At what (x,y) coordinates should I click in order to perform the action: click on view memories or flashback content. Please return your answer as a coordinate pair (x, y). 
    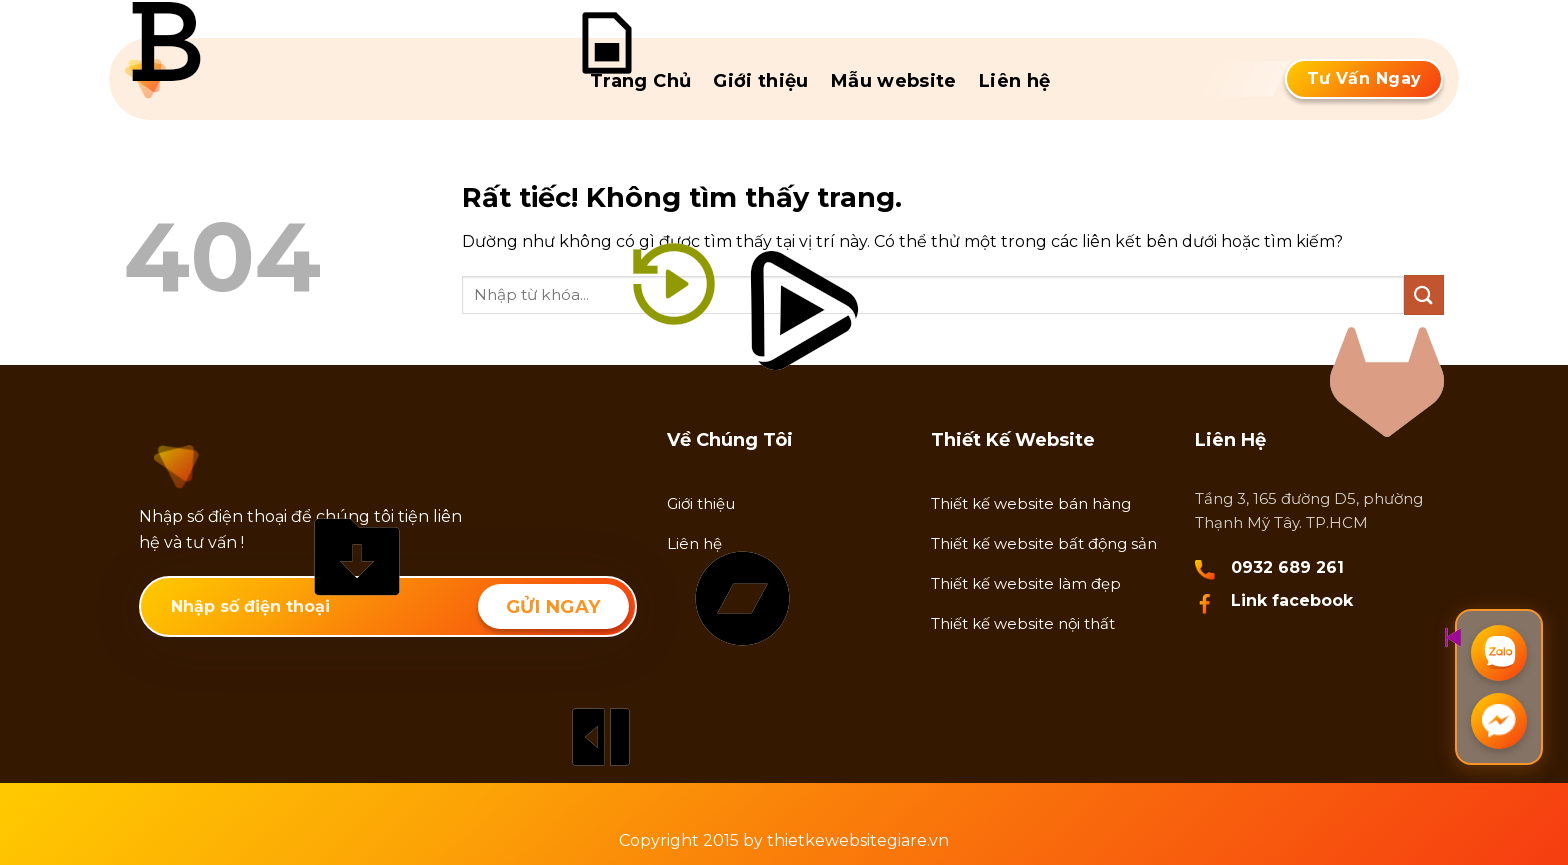
    Looking at the image, I should click on (674, 284).